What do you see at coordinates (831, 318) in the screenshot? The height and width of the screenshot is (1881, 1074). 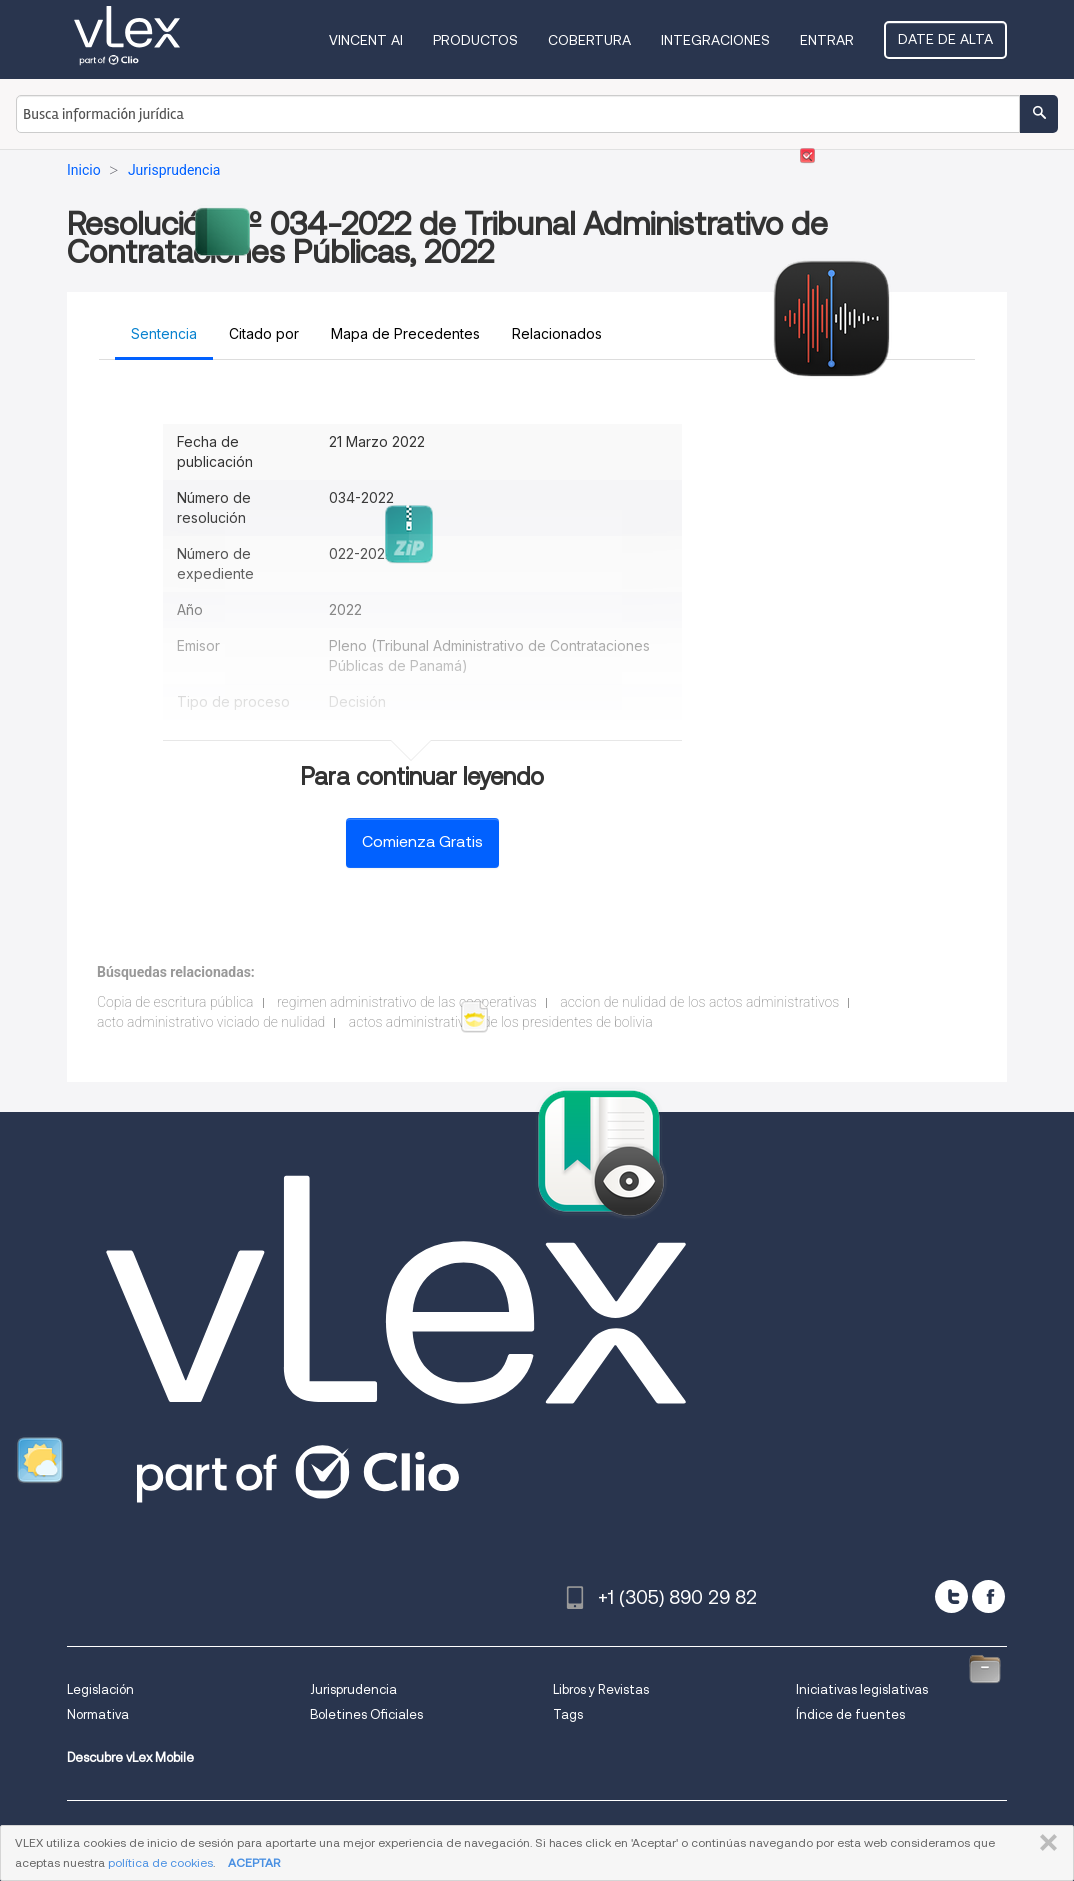 I see `open voice memos app` at bounding box center [831, 318].